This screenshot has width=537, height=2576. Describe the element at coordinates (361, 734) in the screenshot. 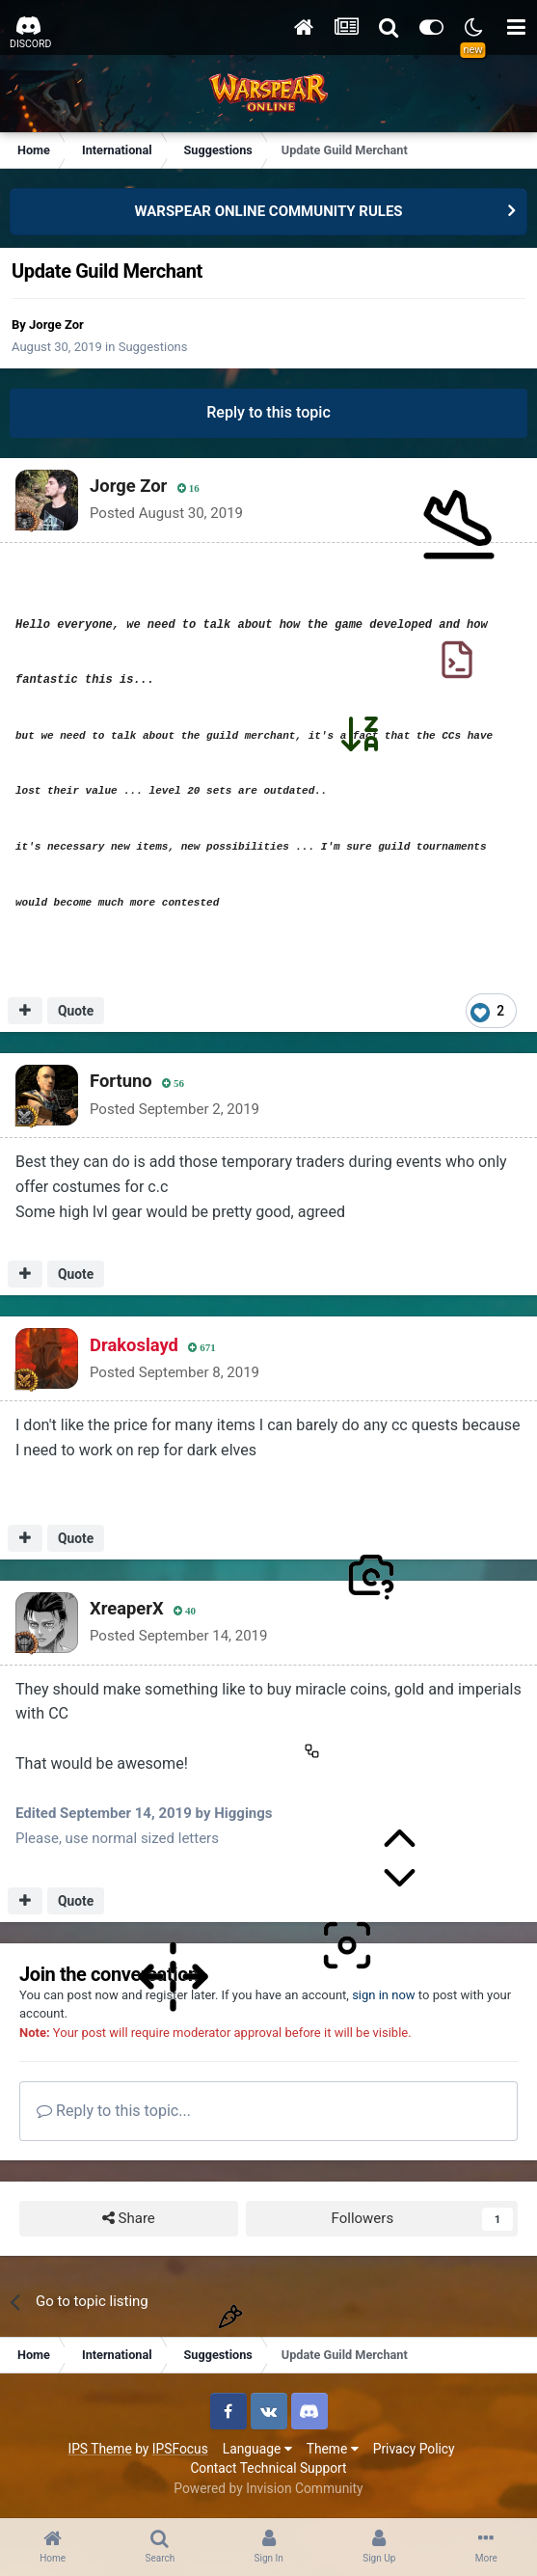

I see `sort items in reverse alphabetical order (Z to A)` at that location.